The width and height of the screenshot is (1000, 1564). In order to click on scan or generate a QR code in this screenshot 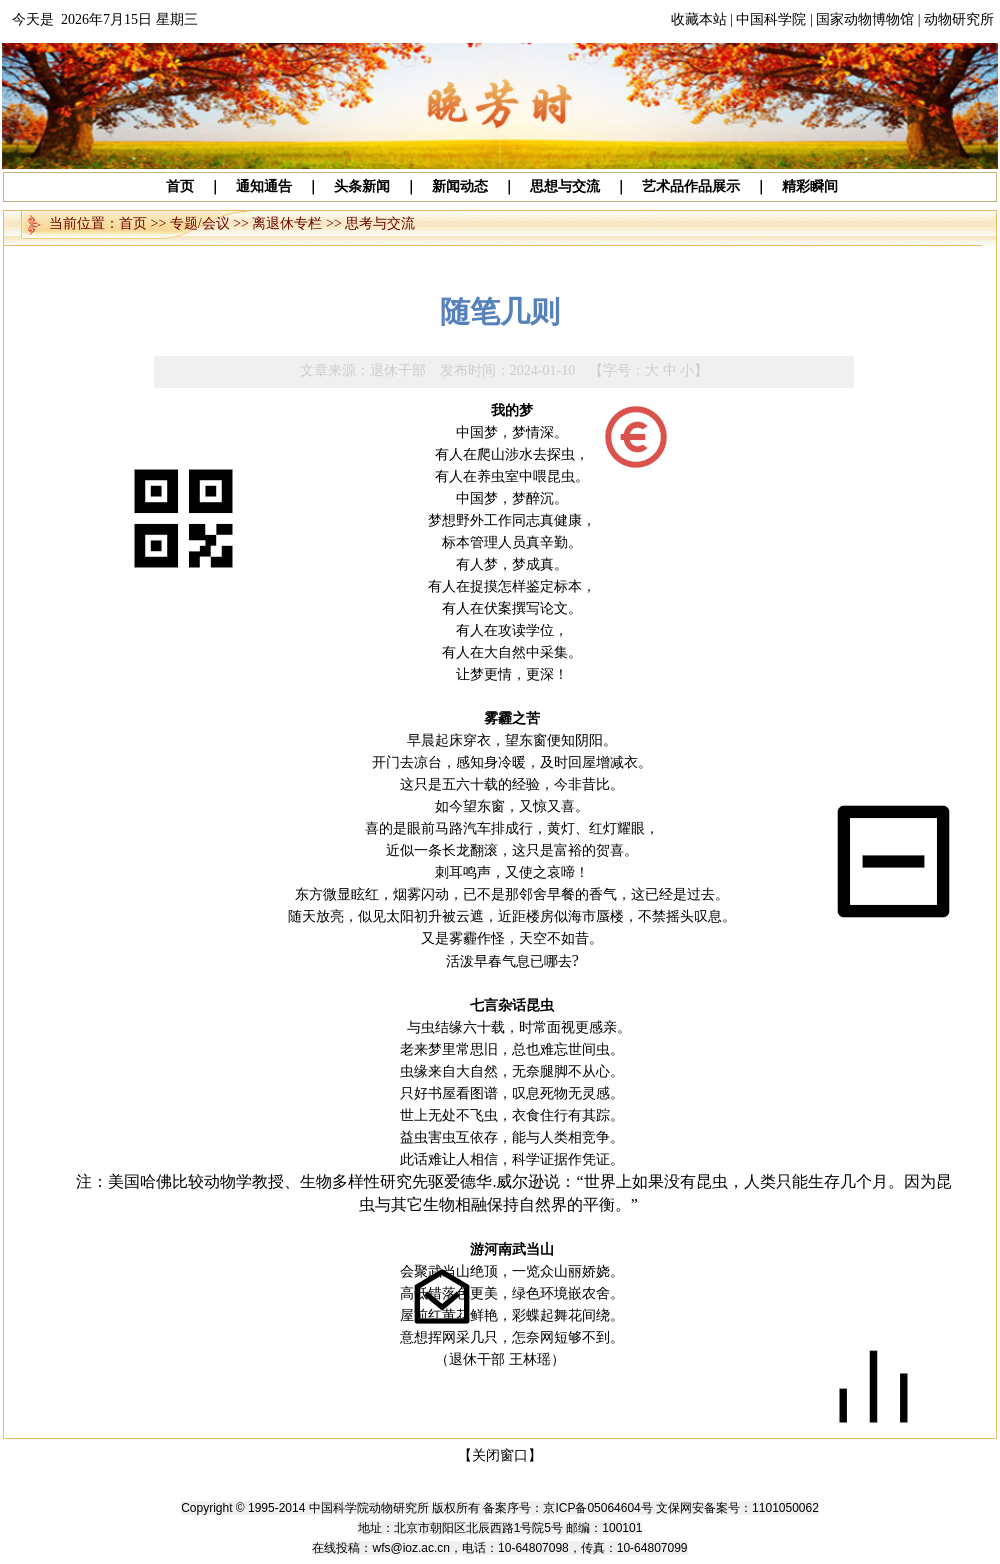, I will do `click(183, 518)`.